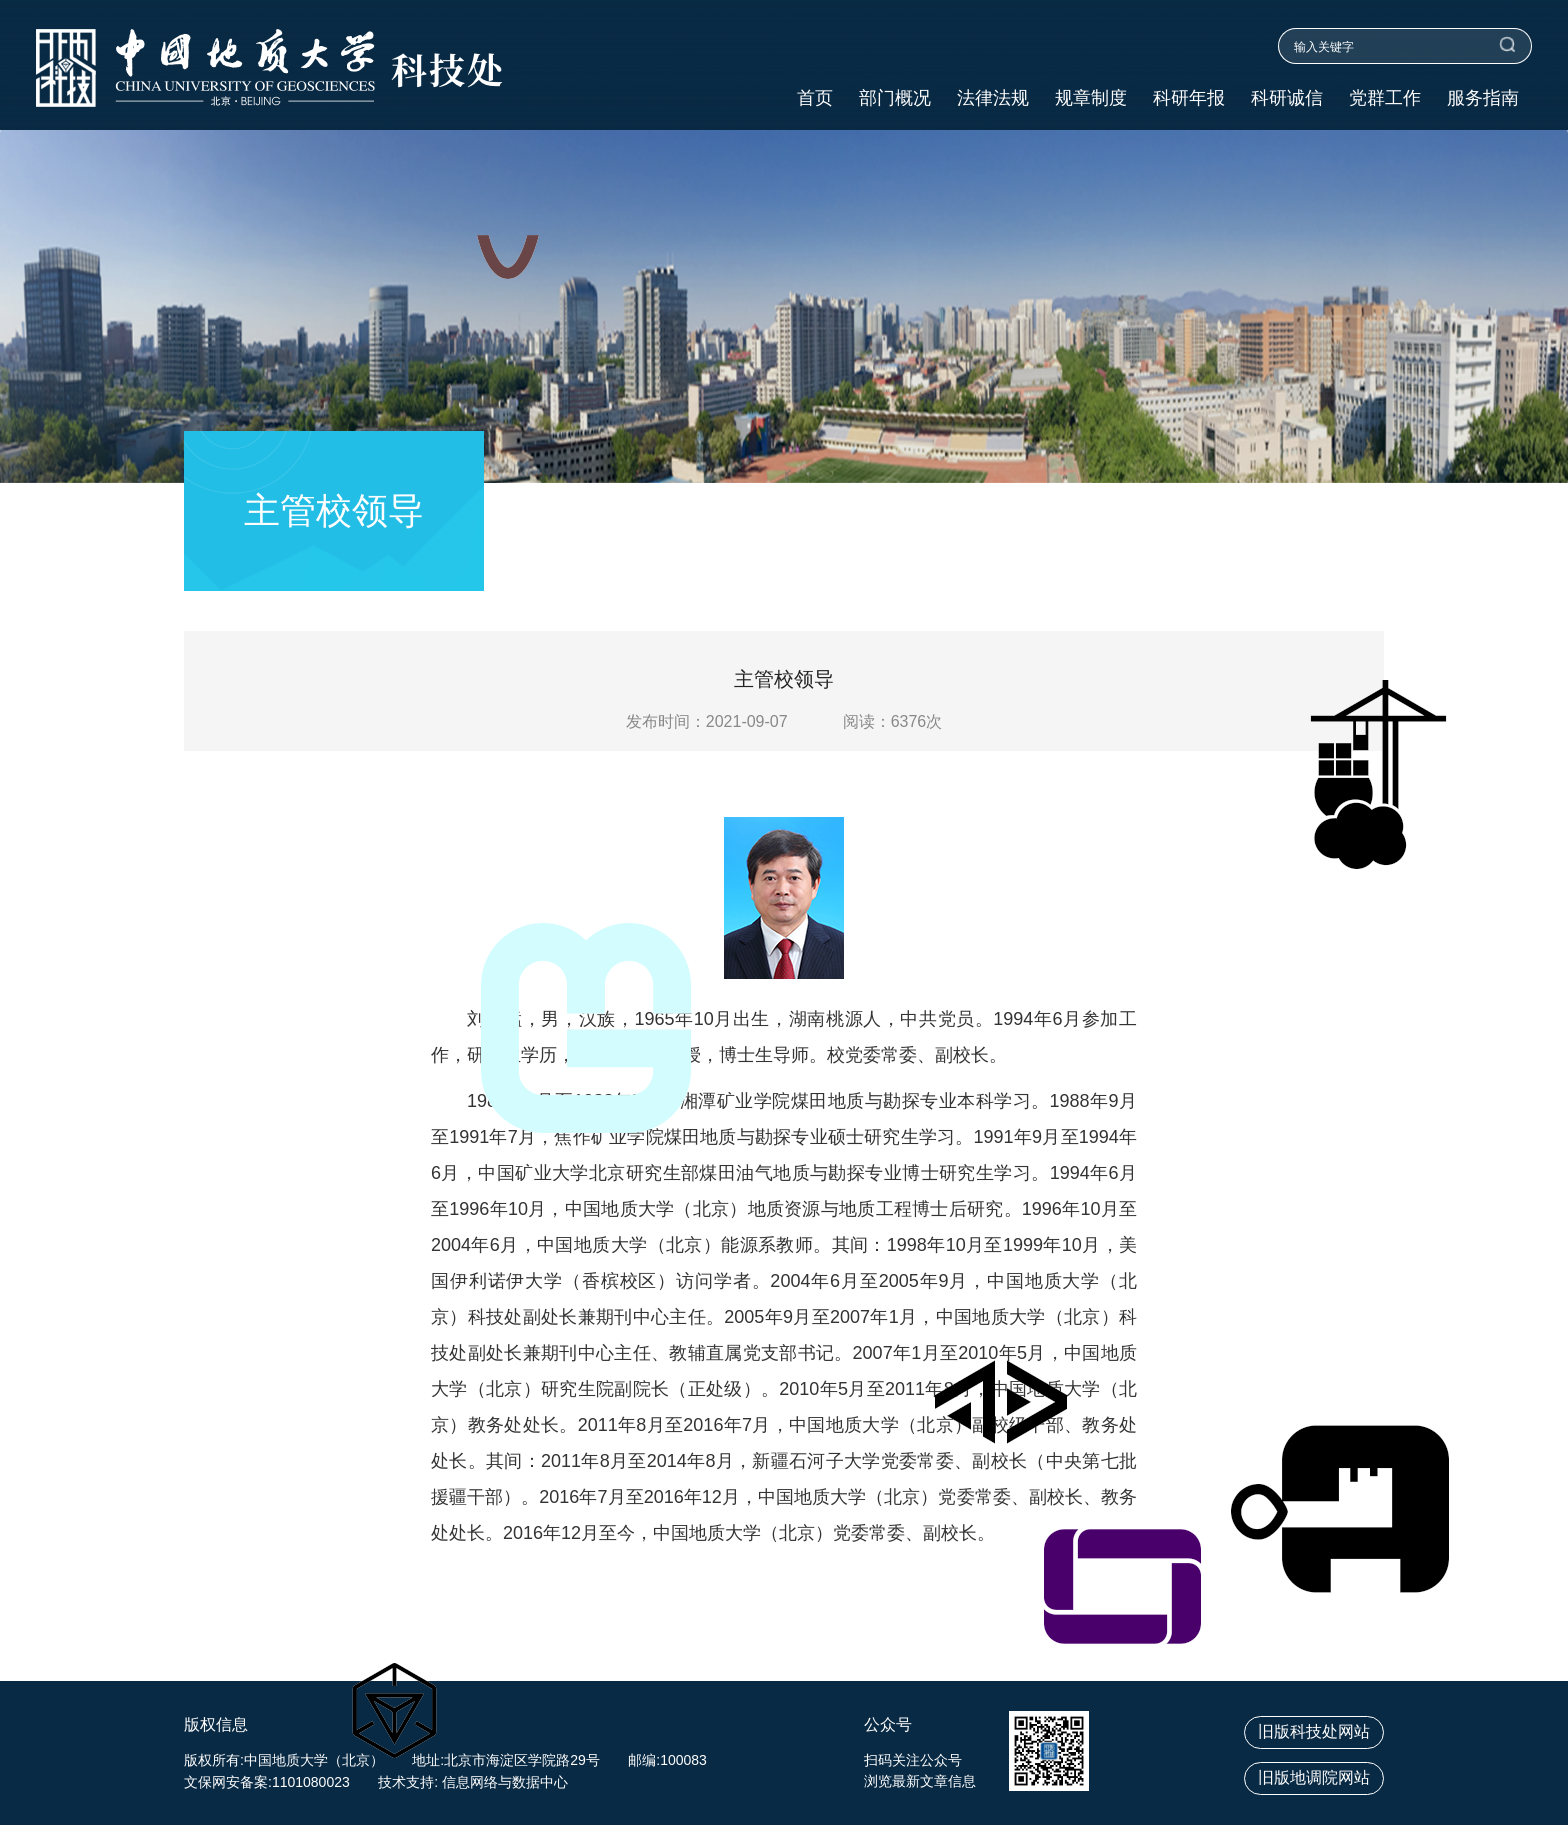 This screenshot has width=1568, height=1825. What do you see at coordinates (1378, 774) in the screenshot?
I see `open portainer container management dashboard` at bounding box center [1378, 774].